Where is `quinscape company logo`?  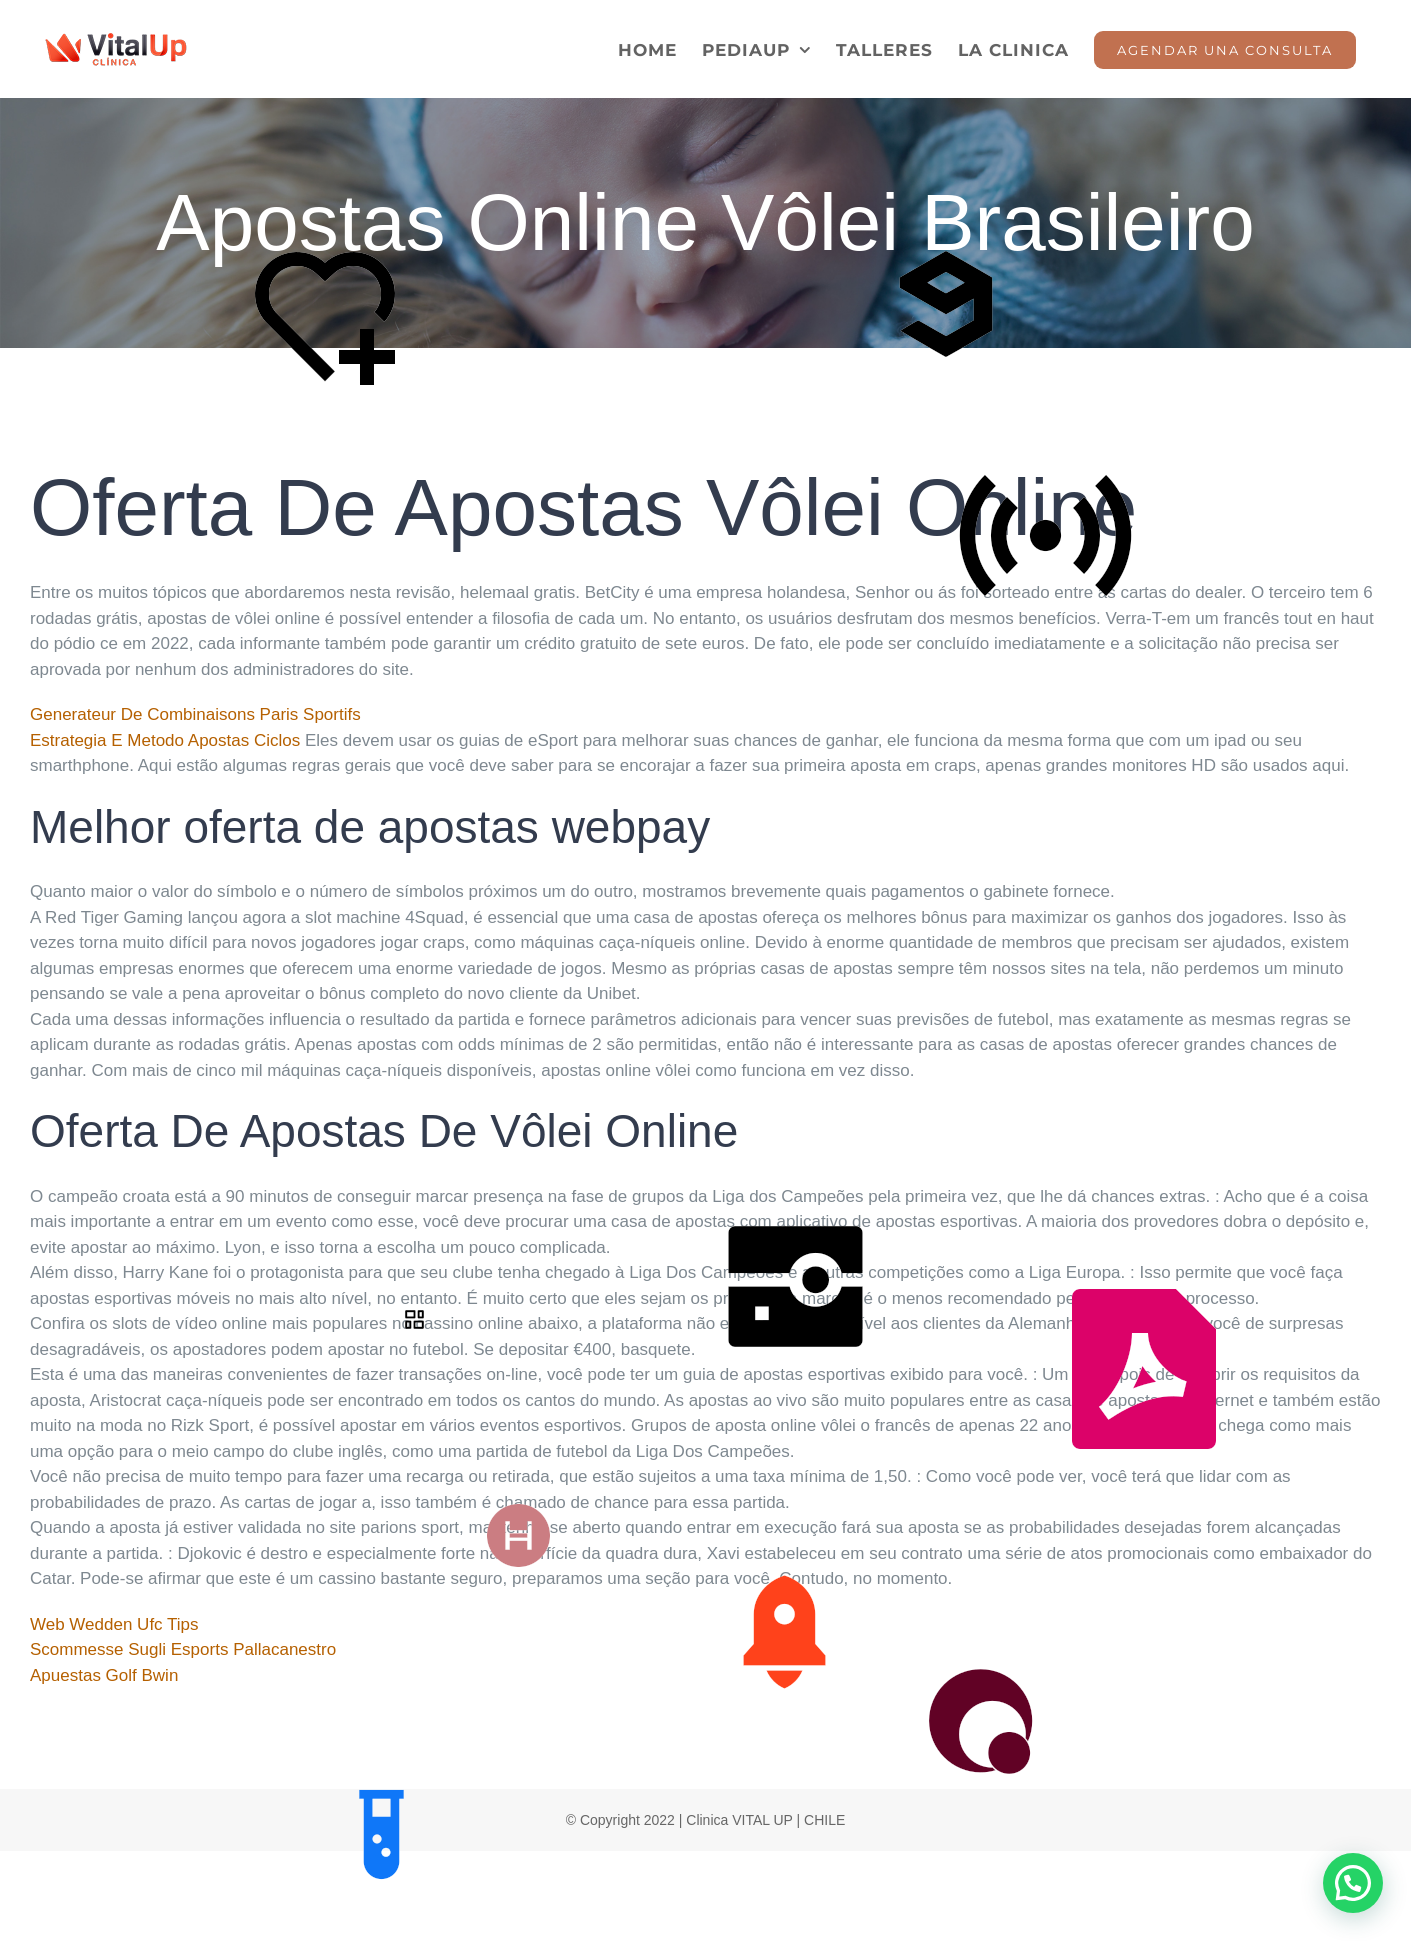 quinscape company logo is located at coordinates (980, 1721).